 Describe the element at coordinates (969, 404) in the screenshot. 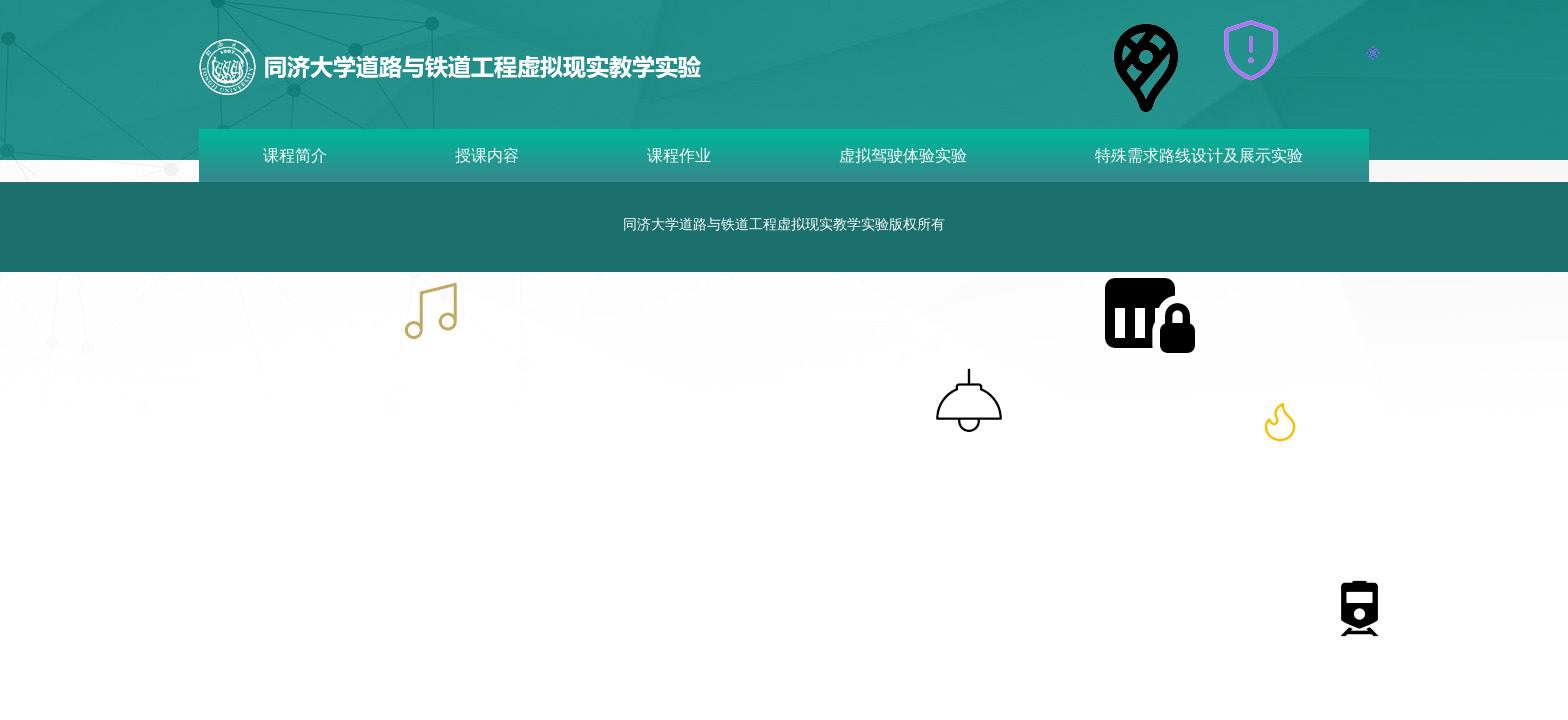

I see `toggle pendant light on/off` at that location.